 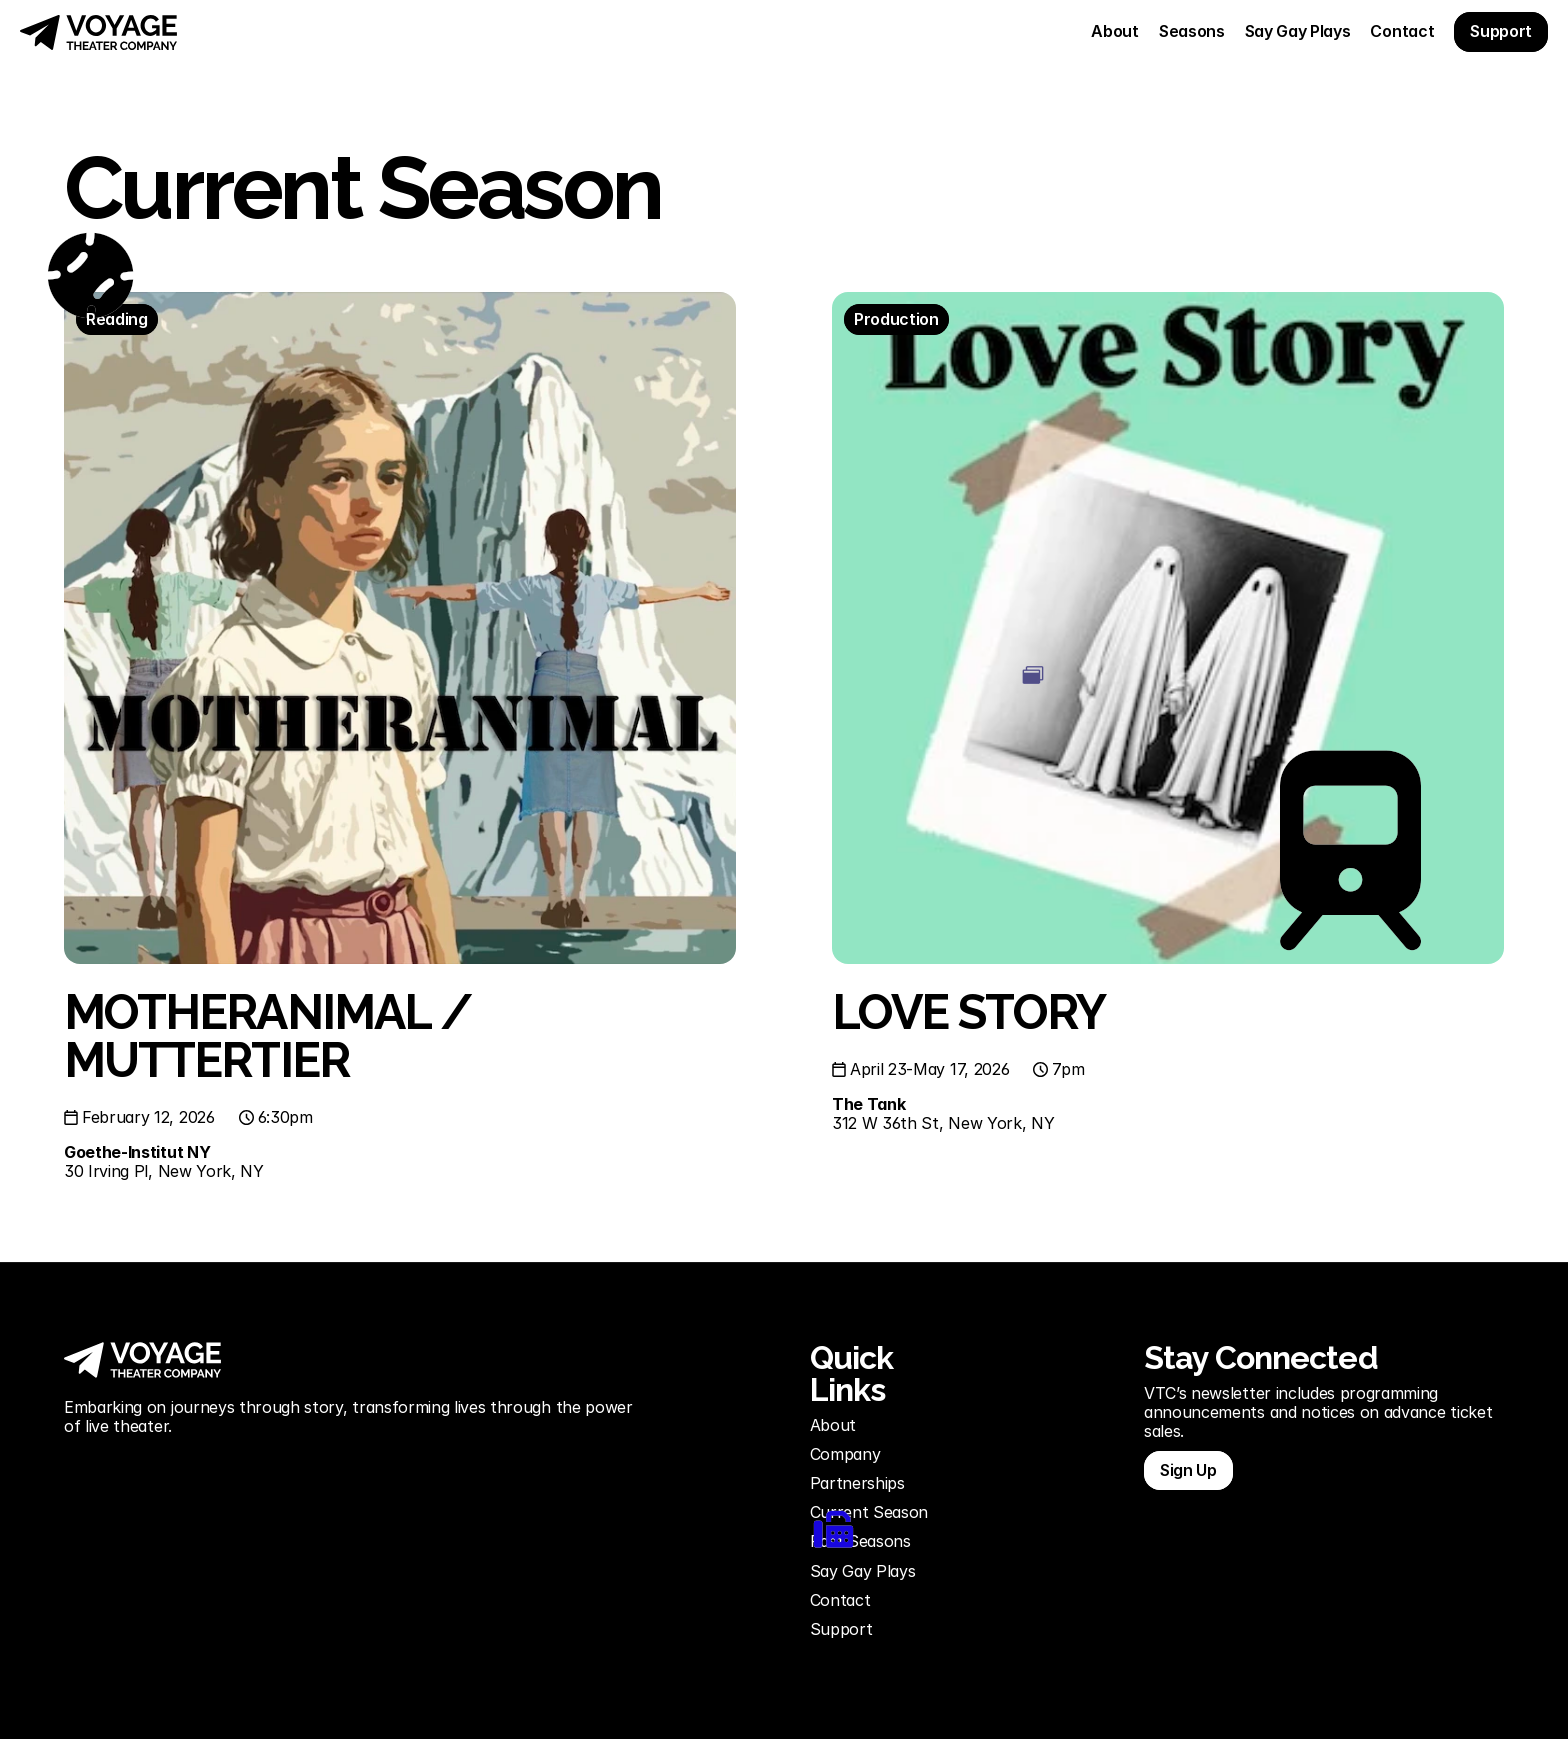 What do you see at coordinates (1350, 844) in the screenshot?
I see `access train schedules or rail transit options` at bounding box center [1350, 844].